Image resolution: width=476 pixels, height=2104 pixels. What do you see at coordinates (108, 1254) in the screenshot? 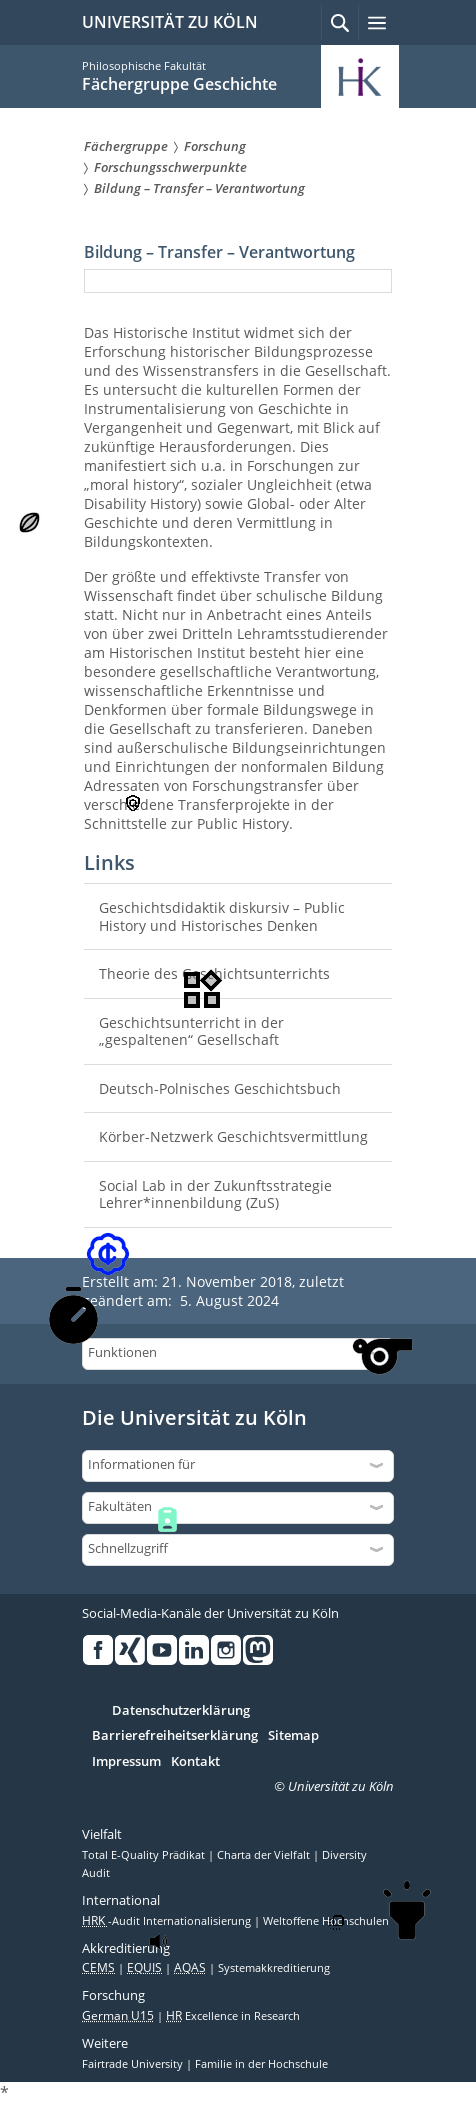
I see `view cent-based pricing or rewards` at bounding box center [108, 1254].